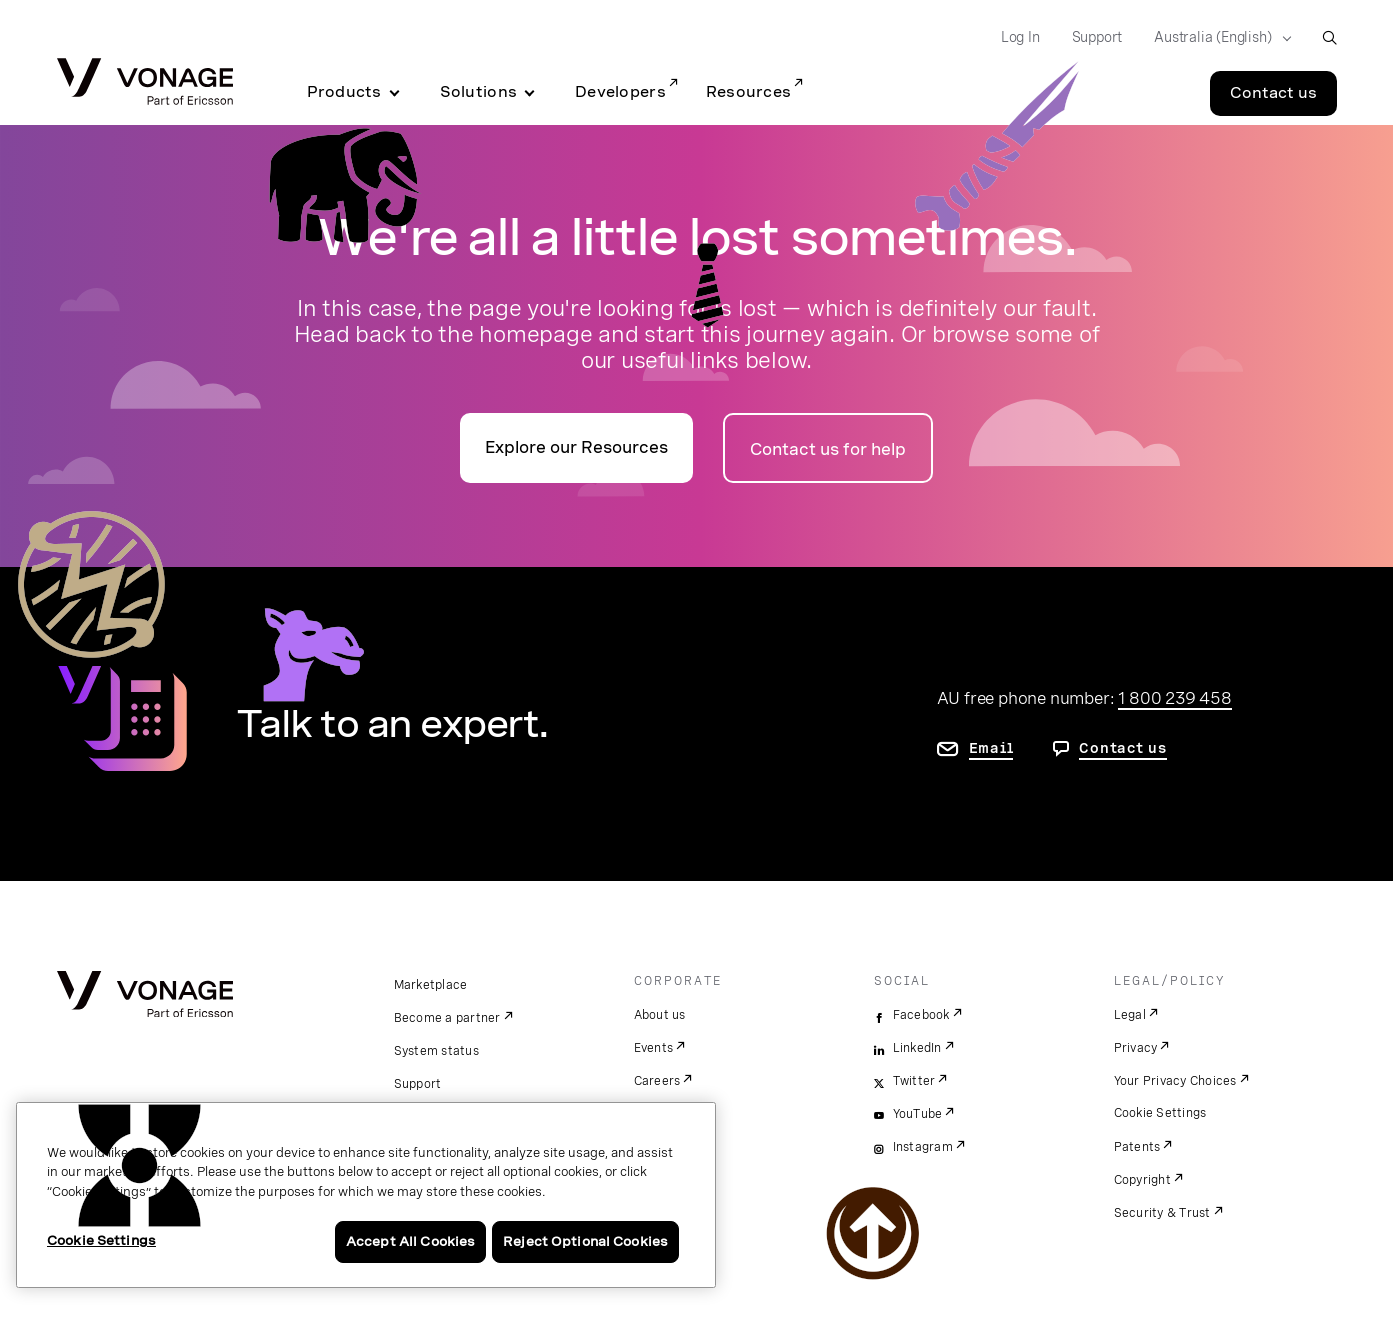 Image resolution: width=1393 pixels, height=1320 pixels. Describe the element at coordinates (91, 584) in the screenshot. I see `indicates a trapped or contained state` at that location.